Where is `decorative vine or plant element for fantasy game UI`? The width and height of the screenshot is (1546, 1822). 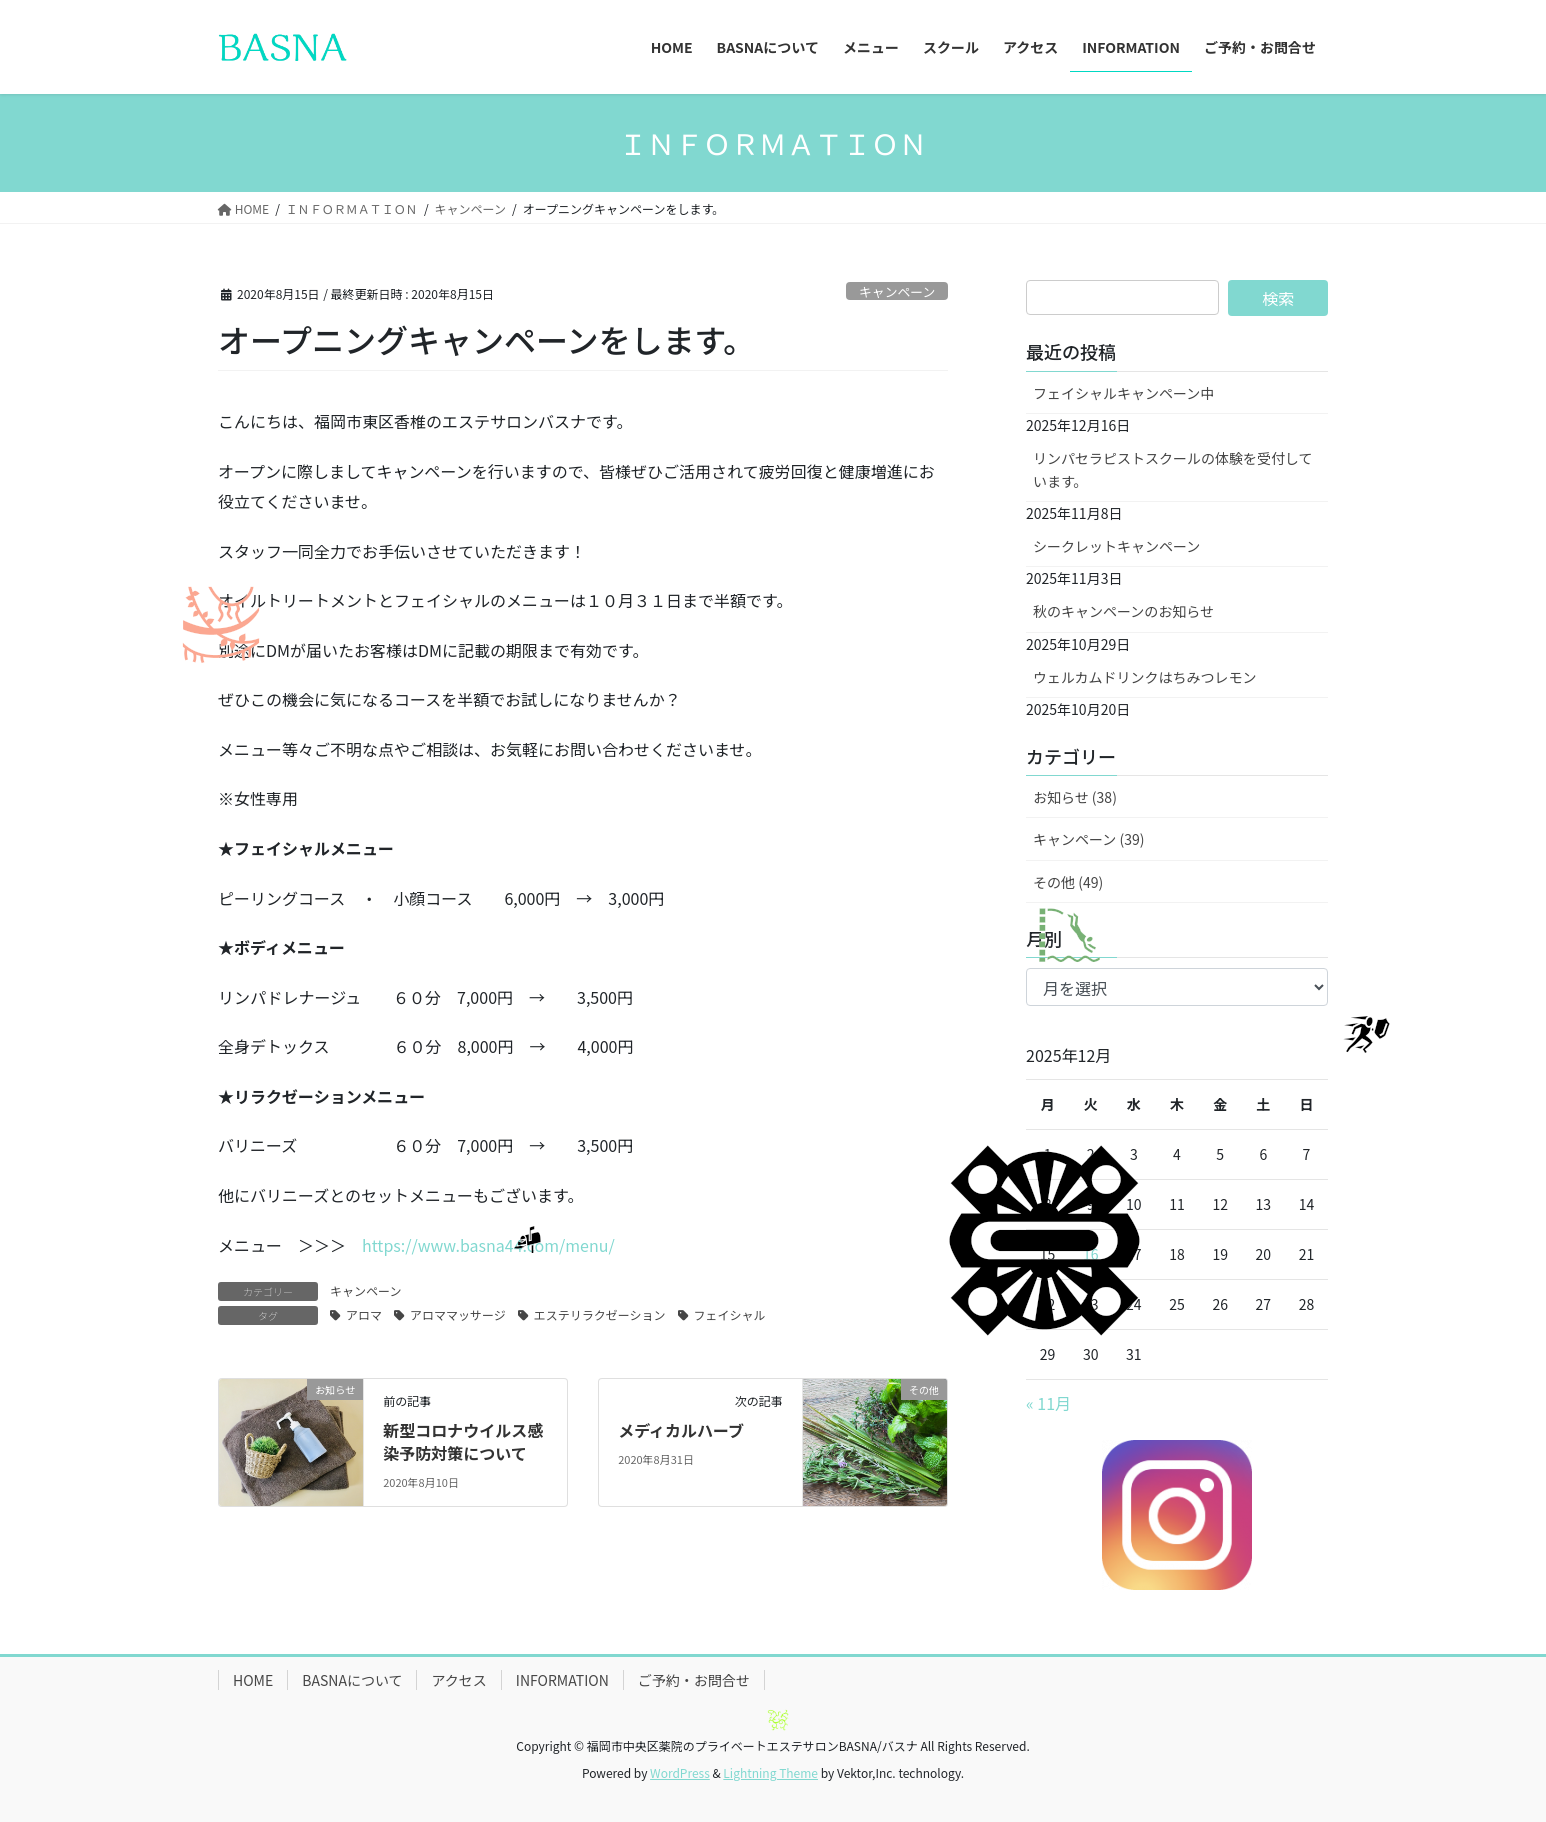
decorative vine or plant element for fantasy game UI is located at coordinates (778, 1720).